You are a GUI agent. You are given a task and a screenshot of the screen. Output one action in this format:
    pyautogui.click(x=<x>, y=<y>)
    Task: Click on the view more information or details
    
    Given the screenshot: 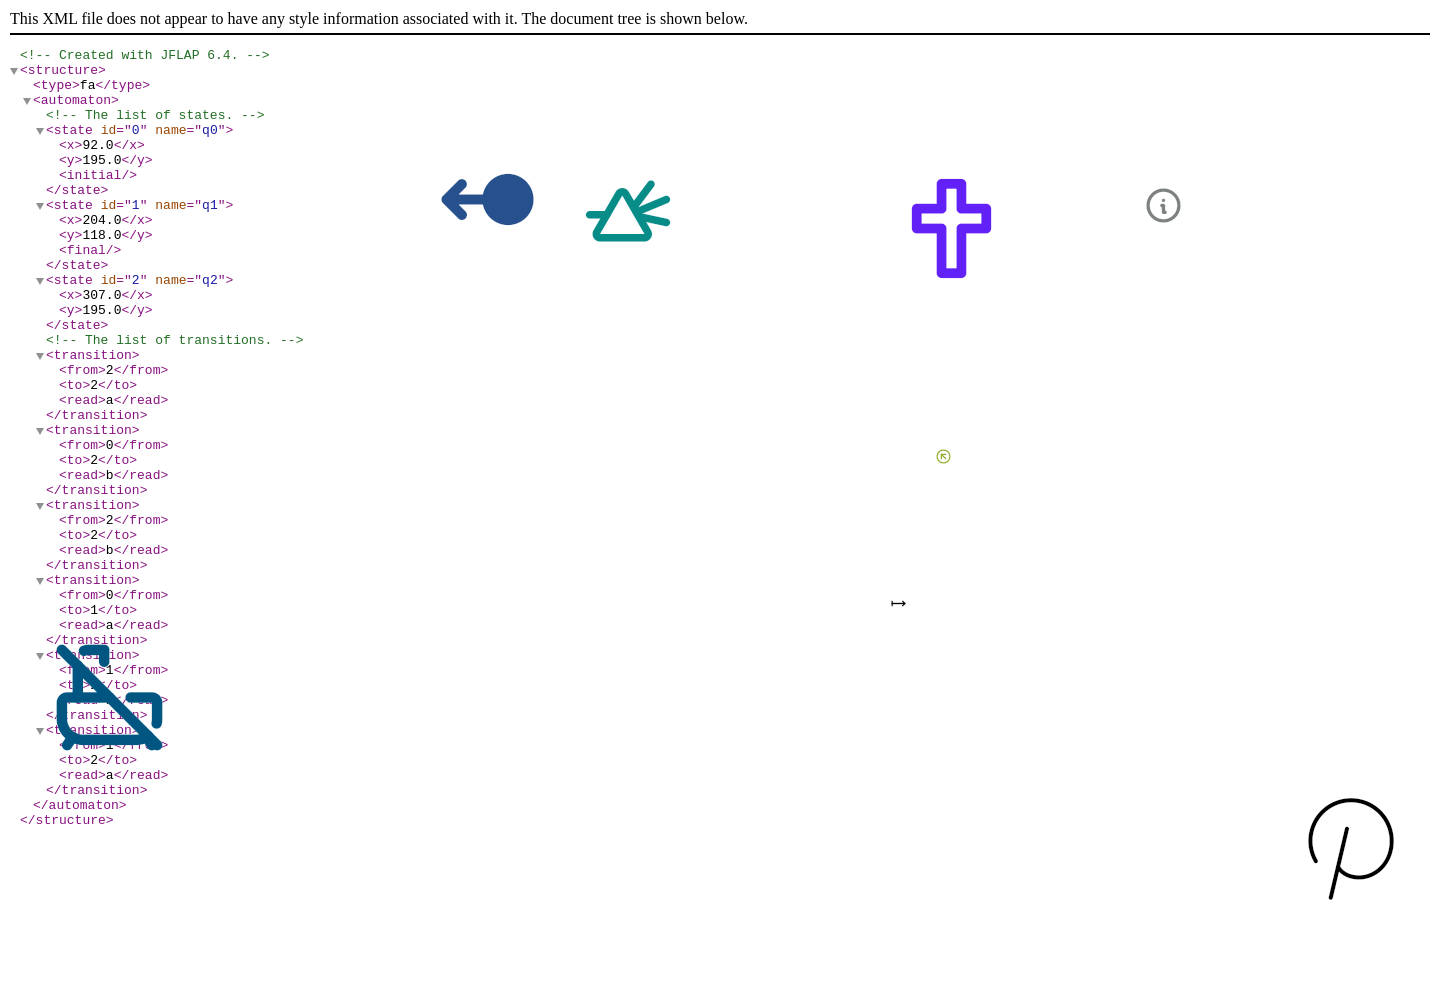 What is the action you would take?
    pyautogui.click(x=1163, y=205)
    